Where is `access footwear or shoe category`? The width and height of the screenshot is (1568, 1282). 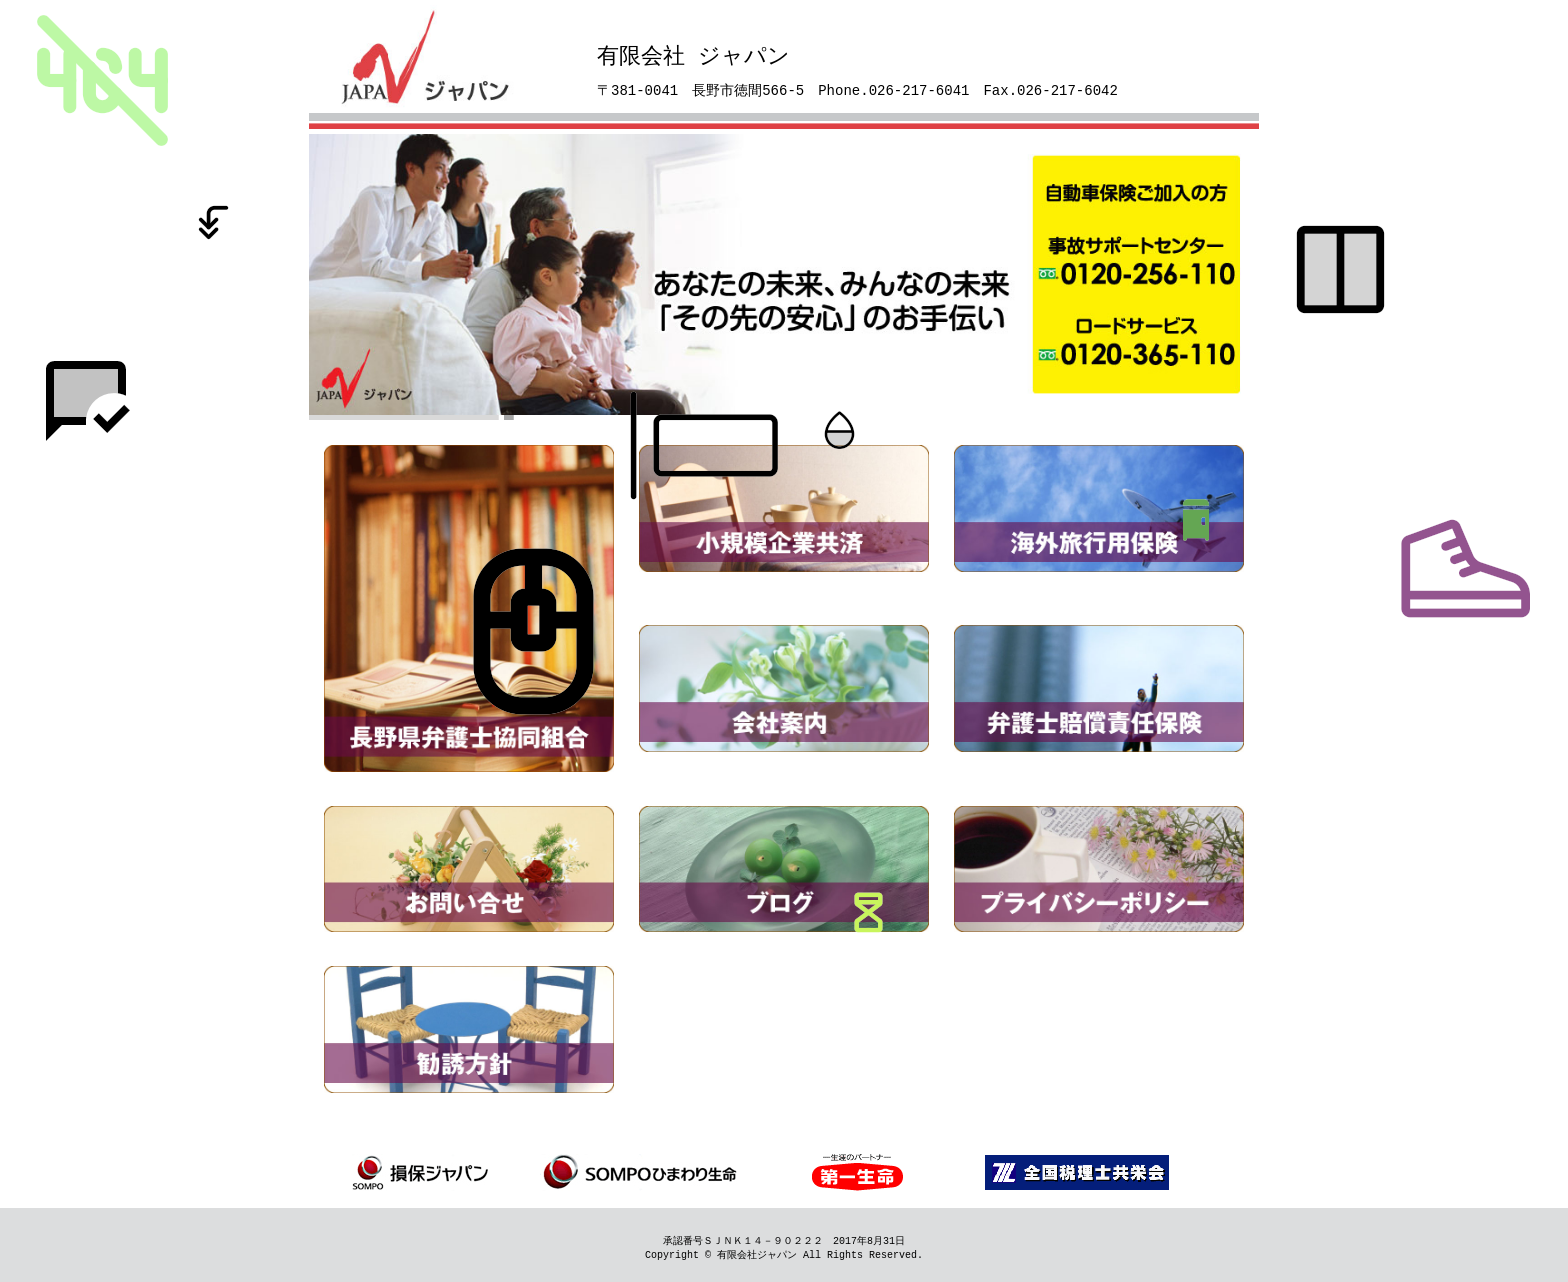
access footwear or shoe category is located at coordinates (1459, 573).